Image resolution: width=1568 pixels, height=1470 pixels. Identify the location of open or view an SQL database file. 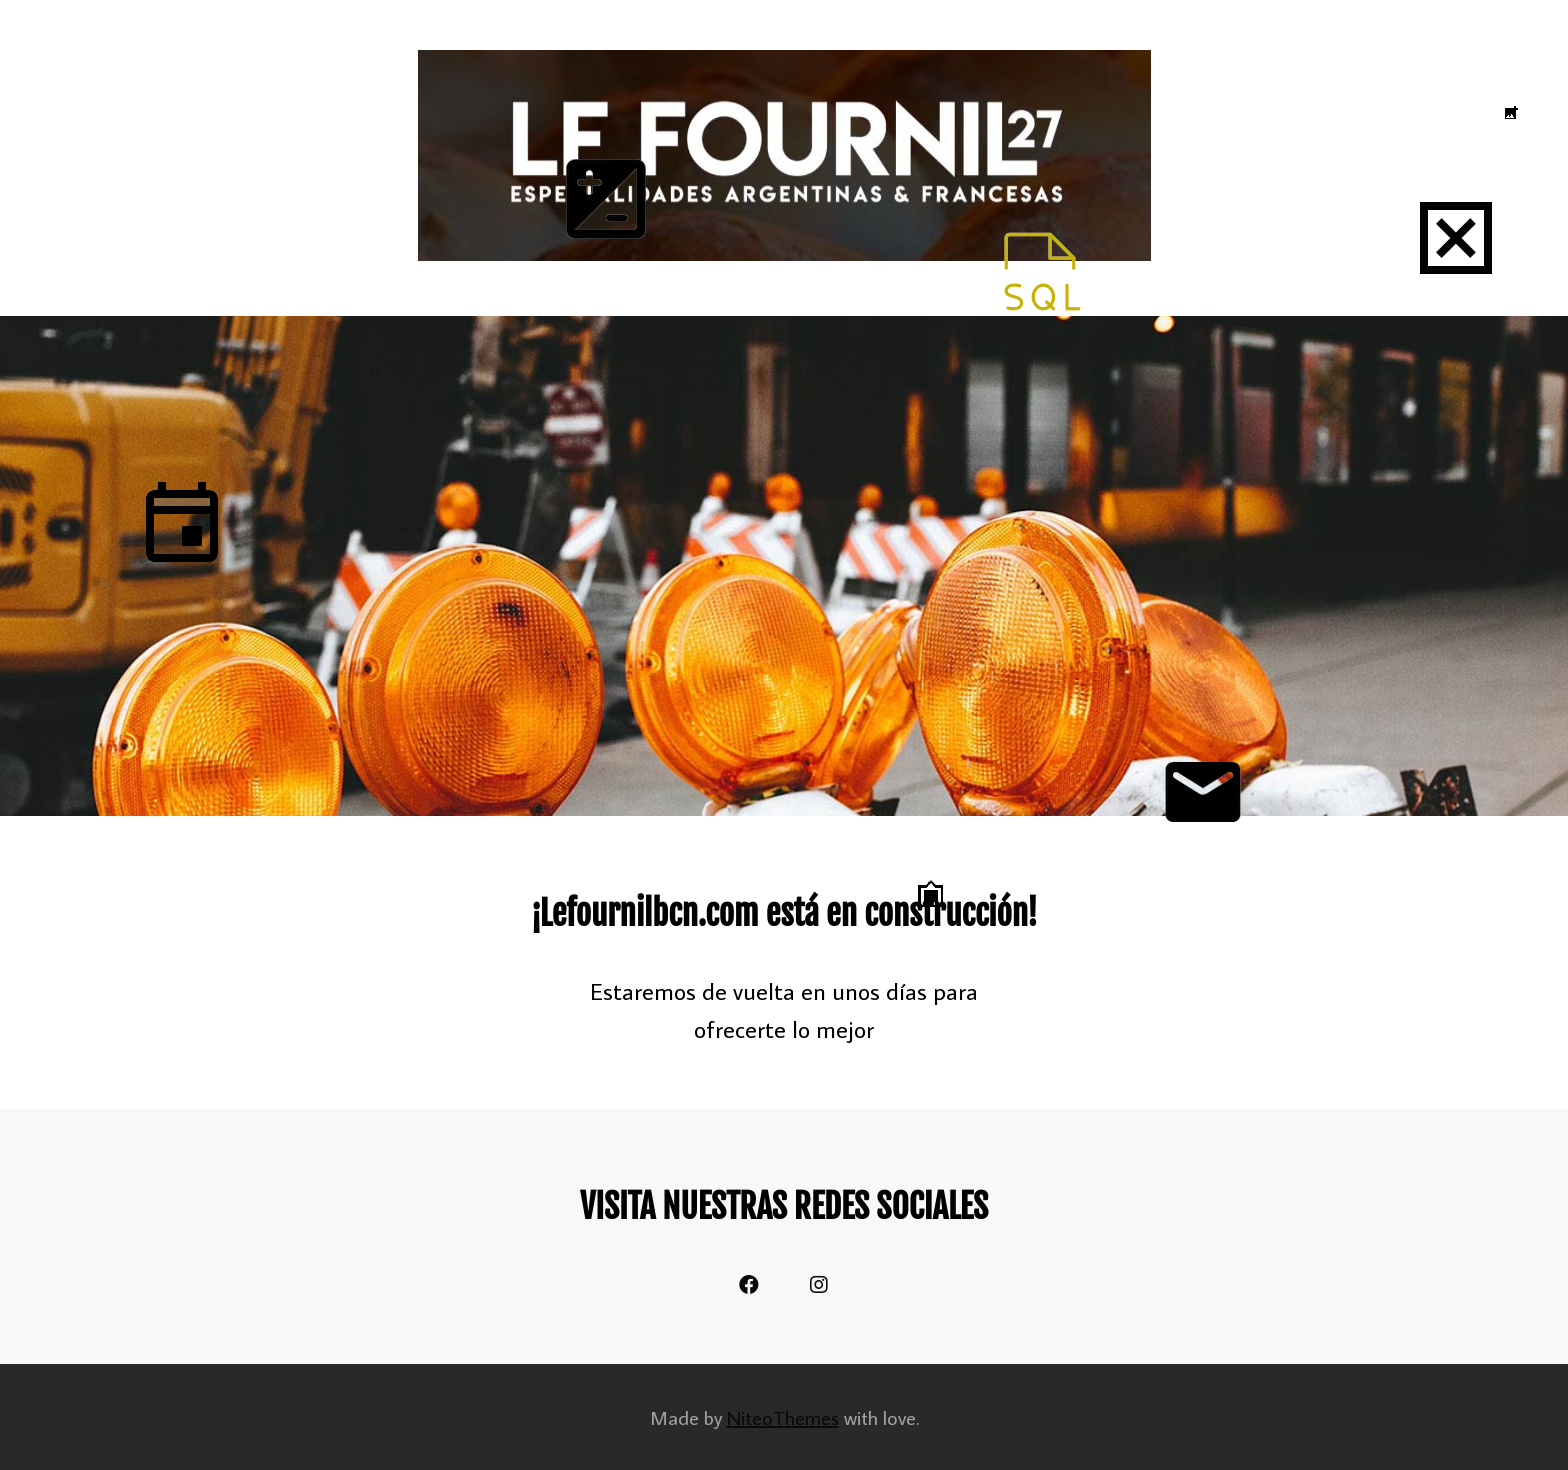
(1040, 275).